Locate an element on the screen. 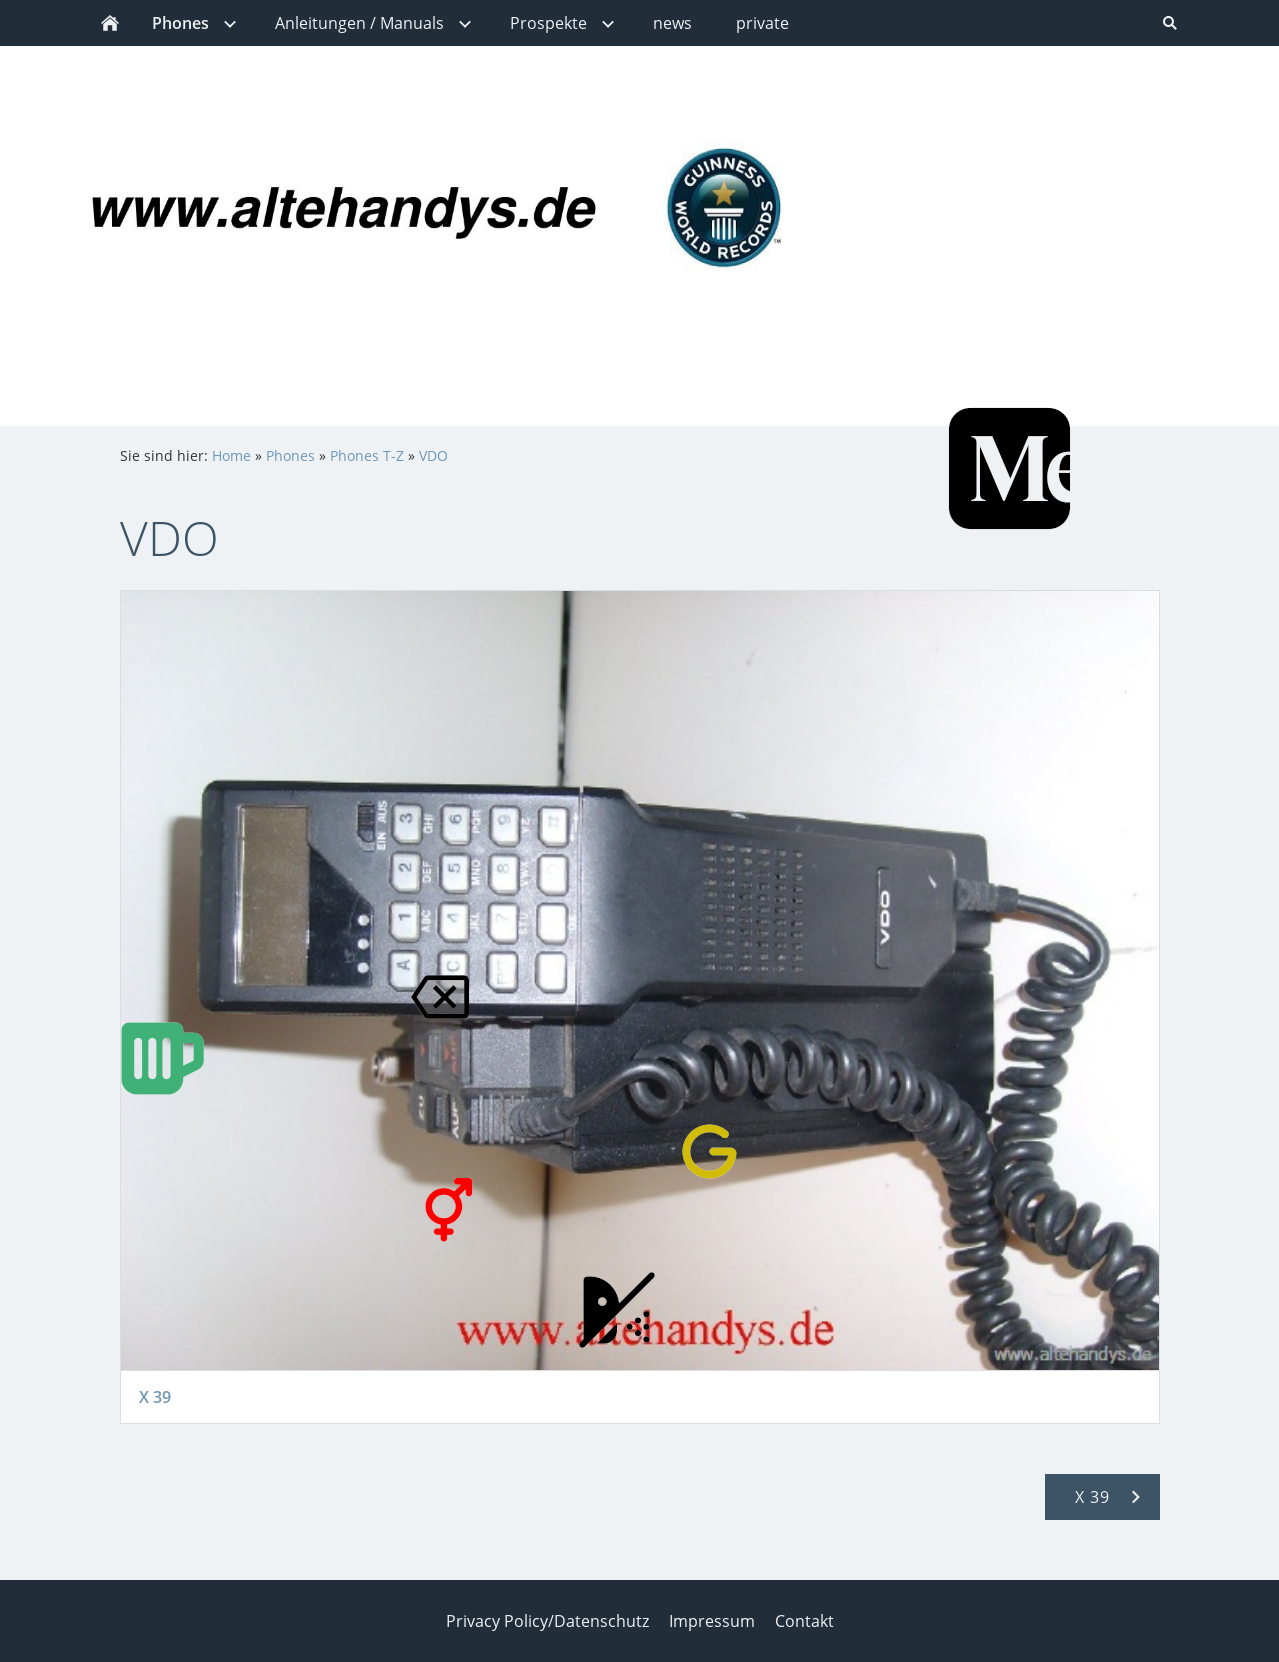  indicates items starting with the letter G is located at coordinates (709, 1151).